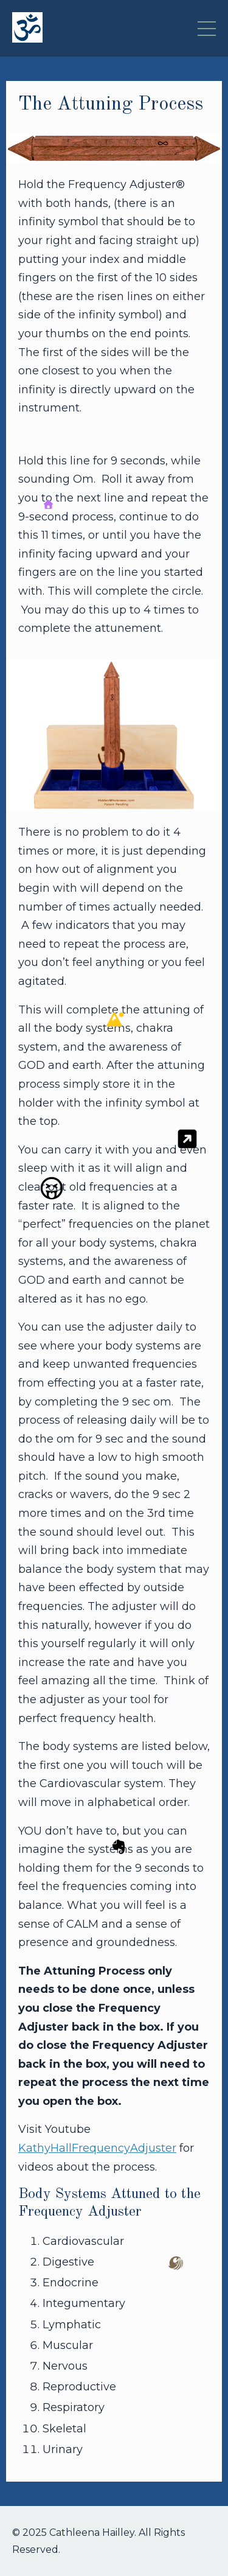 The image size is (228, 2576). What do you see at coordinates (119, 1847) in the screenshot?
I see `open evernote app` at bounding box center [119, 1847].